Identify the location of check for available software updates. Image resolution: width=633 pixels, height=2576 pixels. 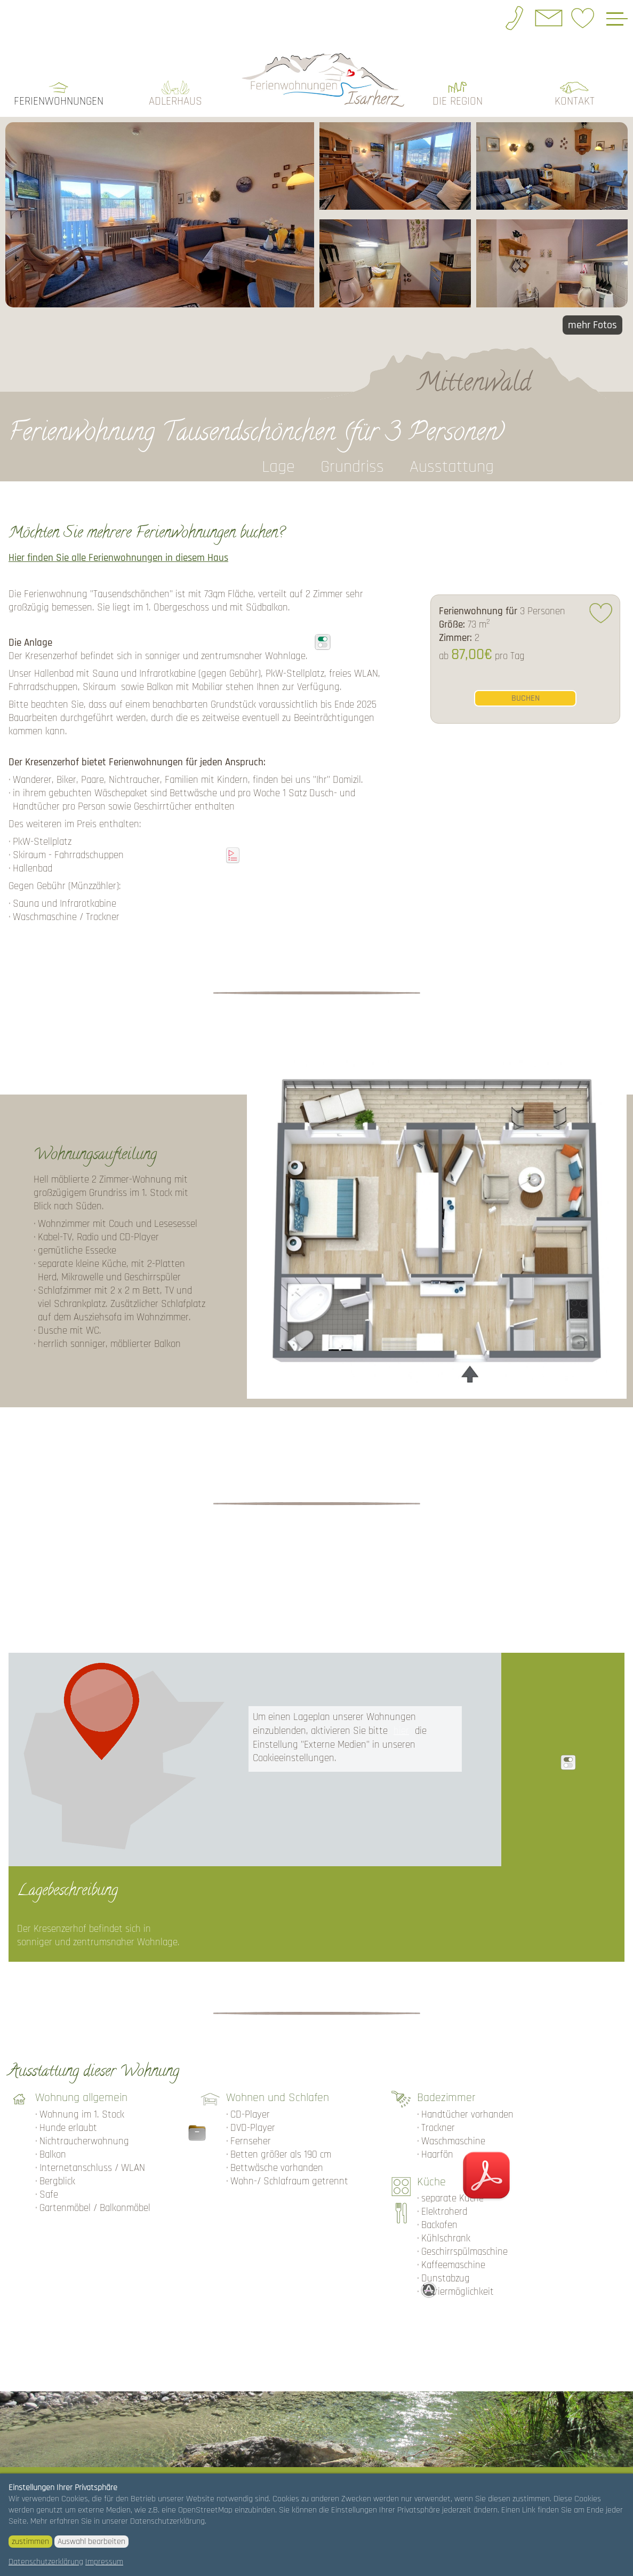
(429, 2290).